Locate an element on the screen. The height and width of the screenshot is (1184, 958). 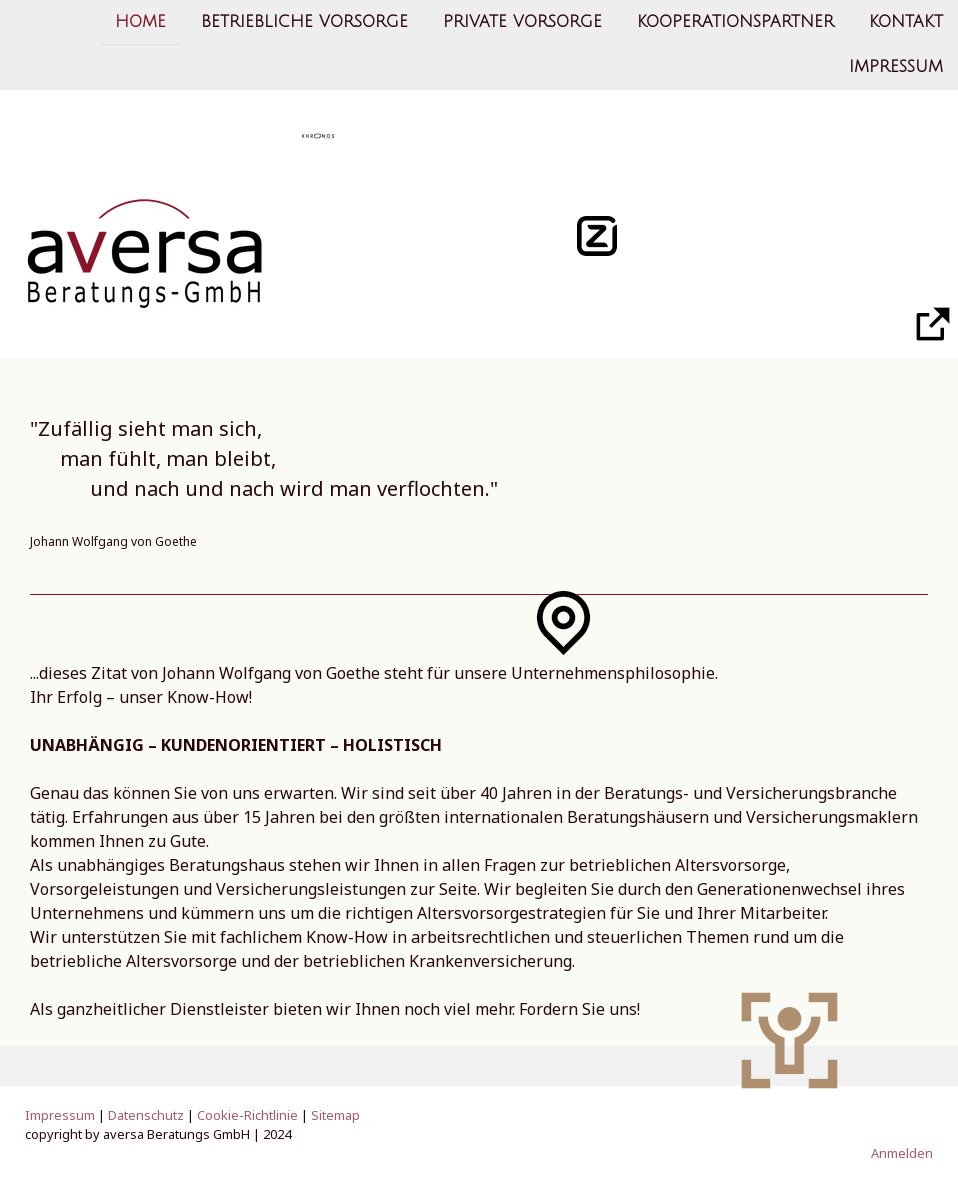
khronos group company logo is located at coordinates (318, 136).